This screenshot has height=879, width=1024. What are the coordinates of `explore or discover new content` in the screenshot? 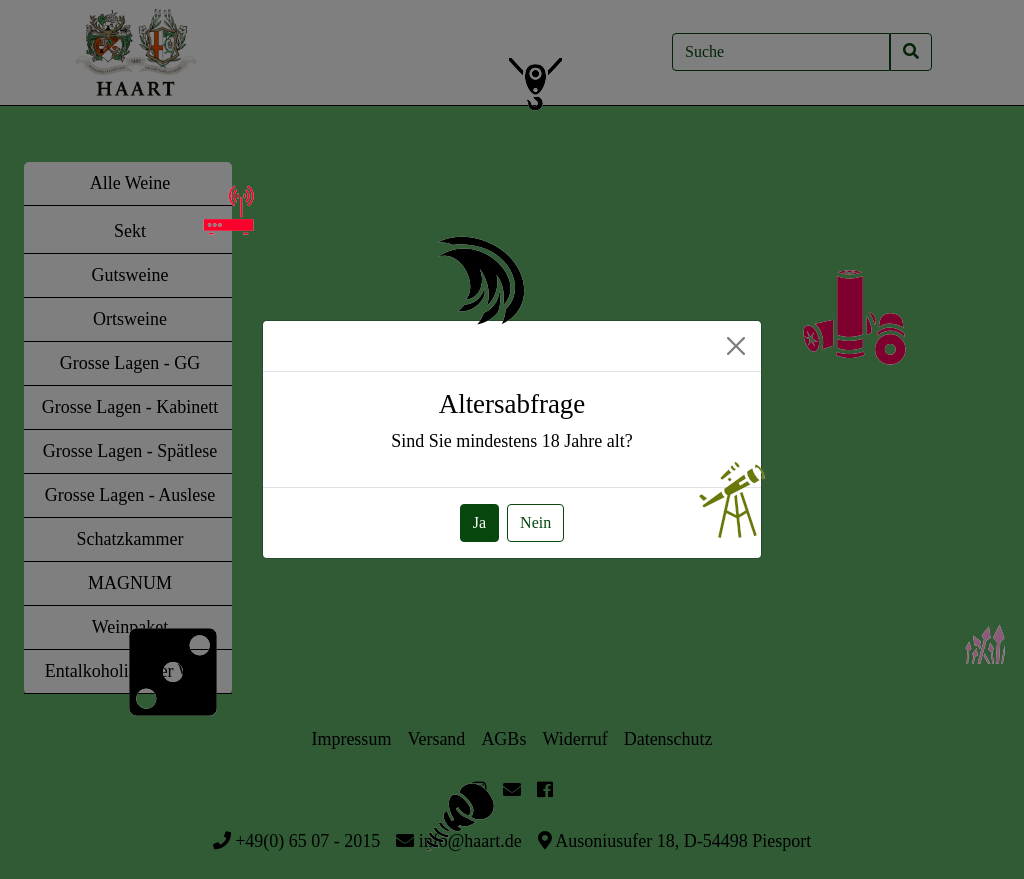 It's located at (732, 500).